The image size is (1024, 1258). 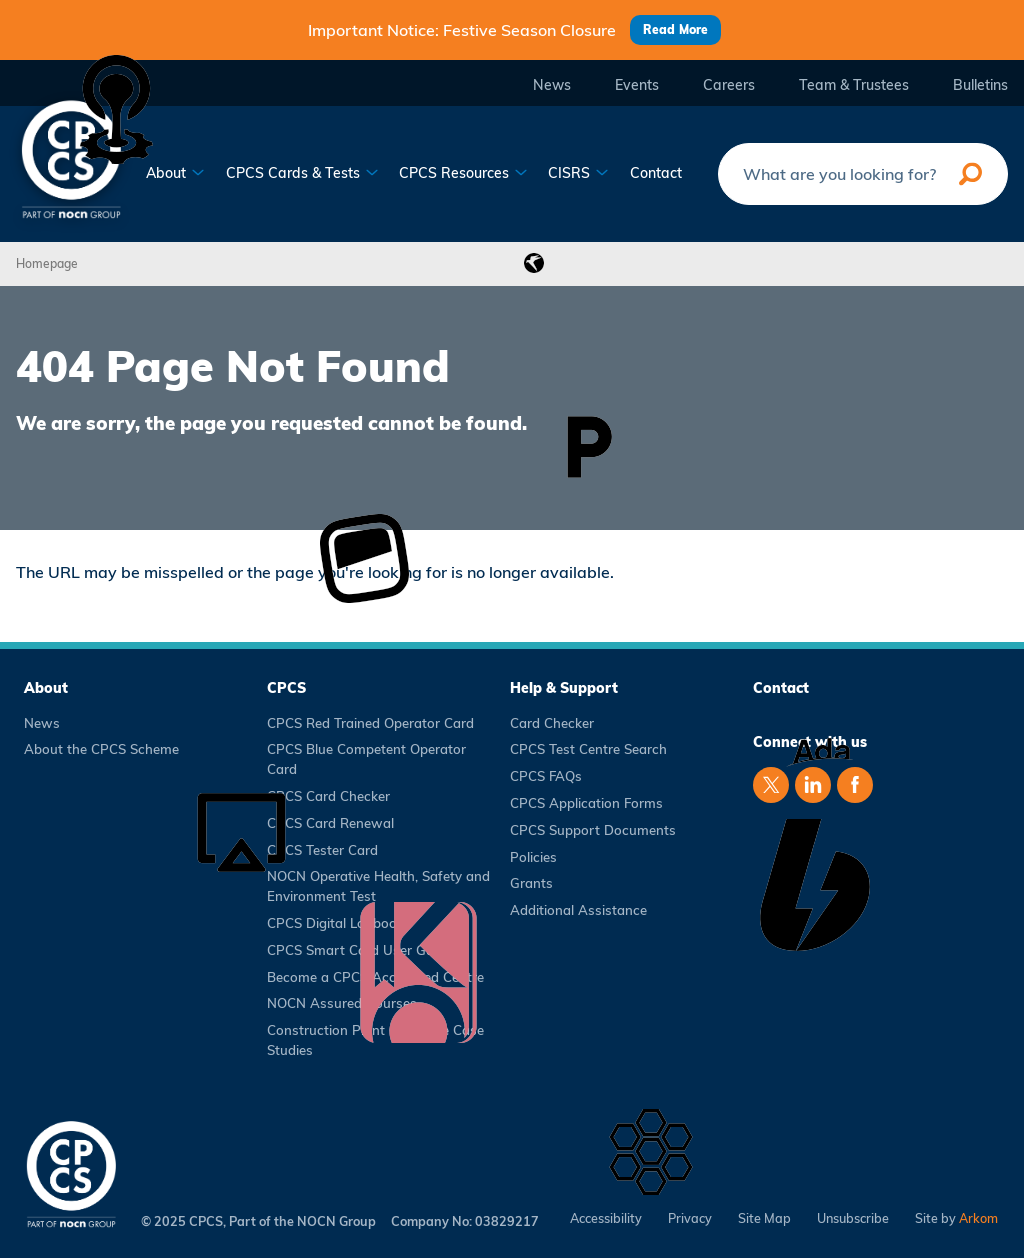 What do you see at coordinates (241, 832) in the screenshot?
I see `stream content to an external display via airplay` at bounding box center [241, 832].